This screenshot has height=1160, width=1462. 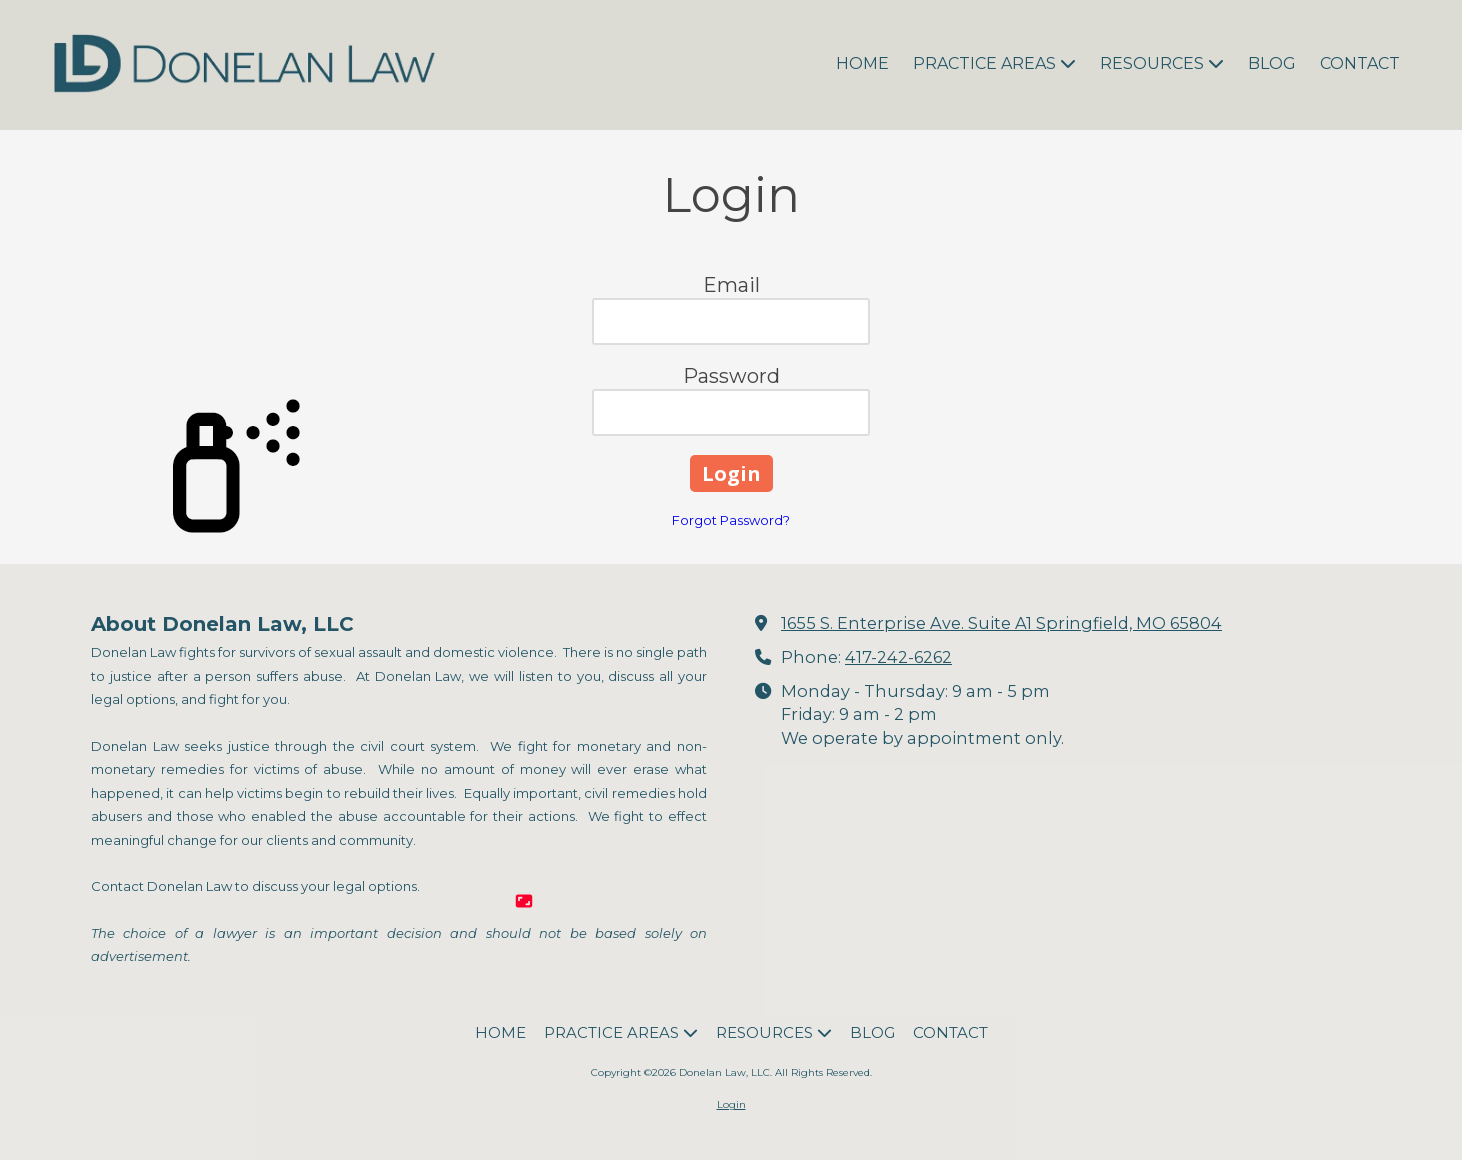 I want to click on apply spray or mist effect, so click(x=233, y=466).